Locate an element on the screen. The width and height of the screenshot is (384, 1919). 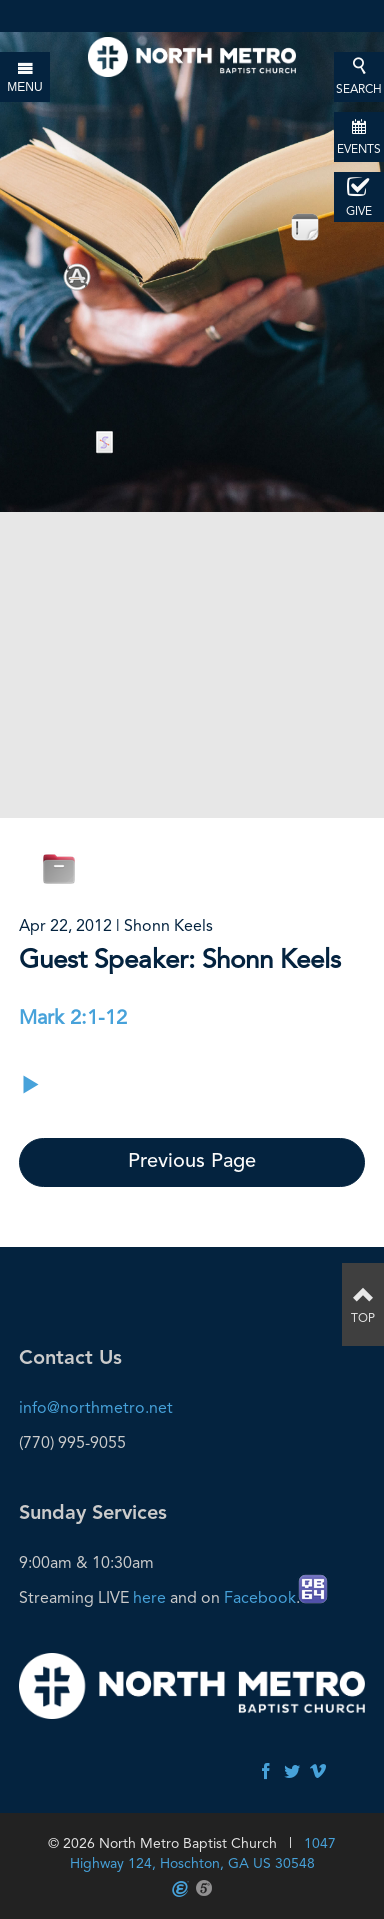
configure tablet or stylus input settings is located at coordinates (305, 227).